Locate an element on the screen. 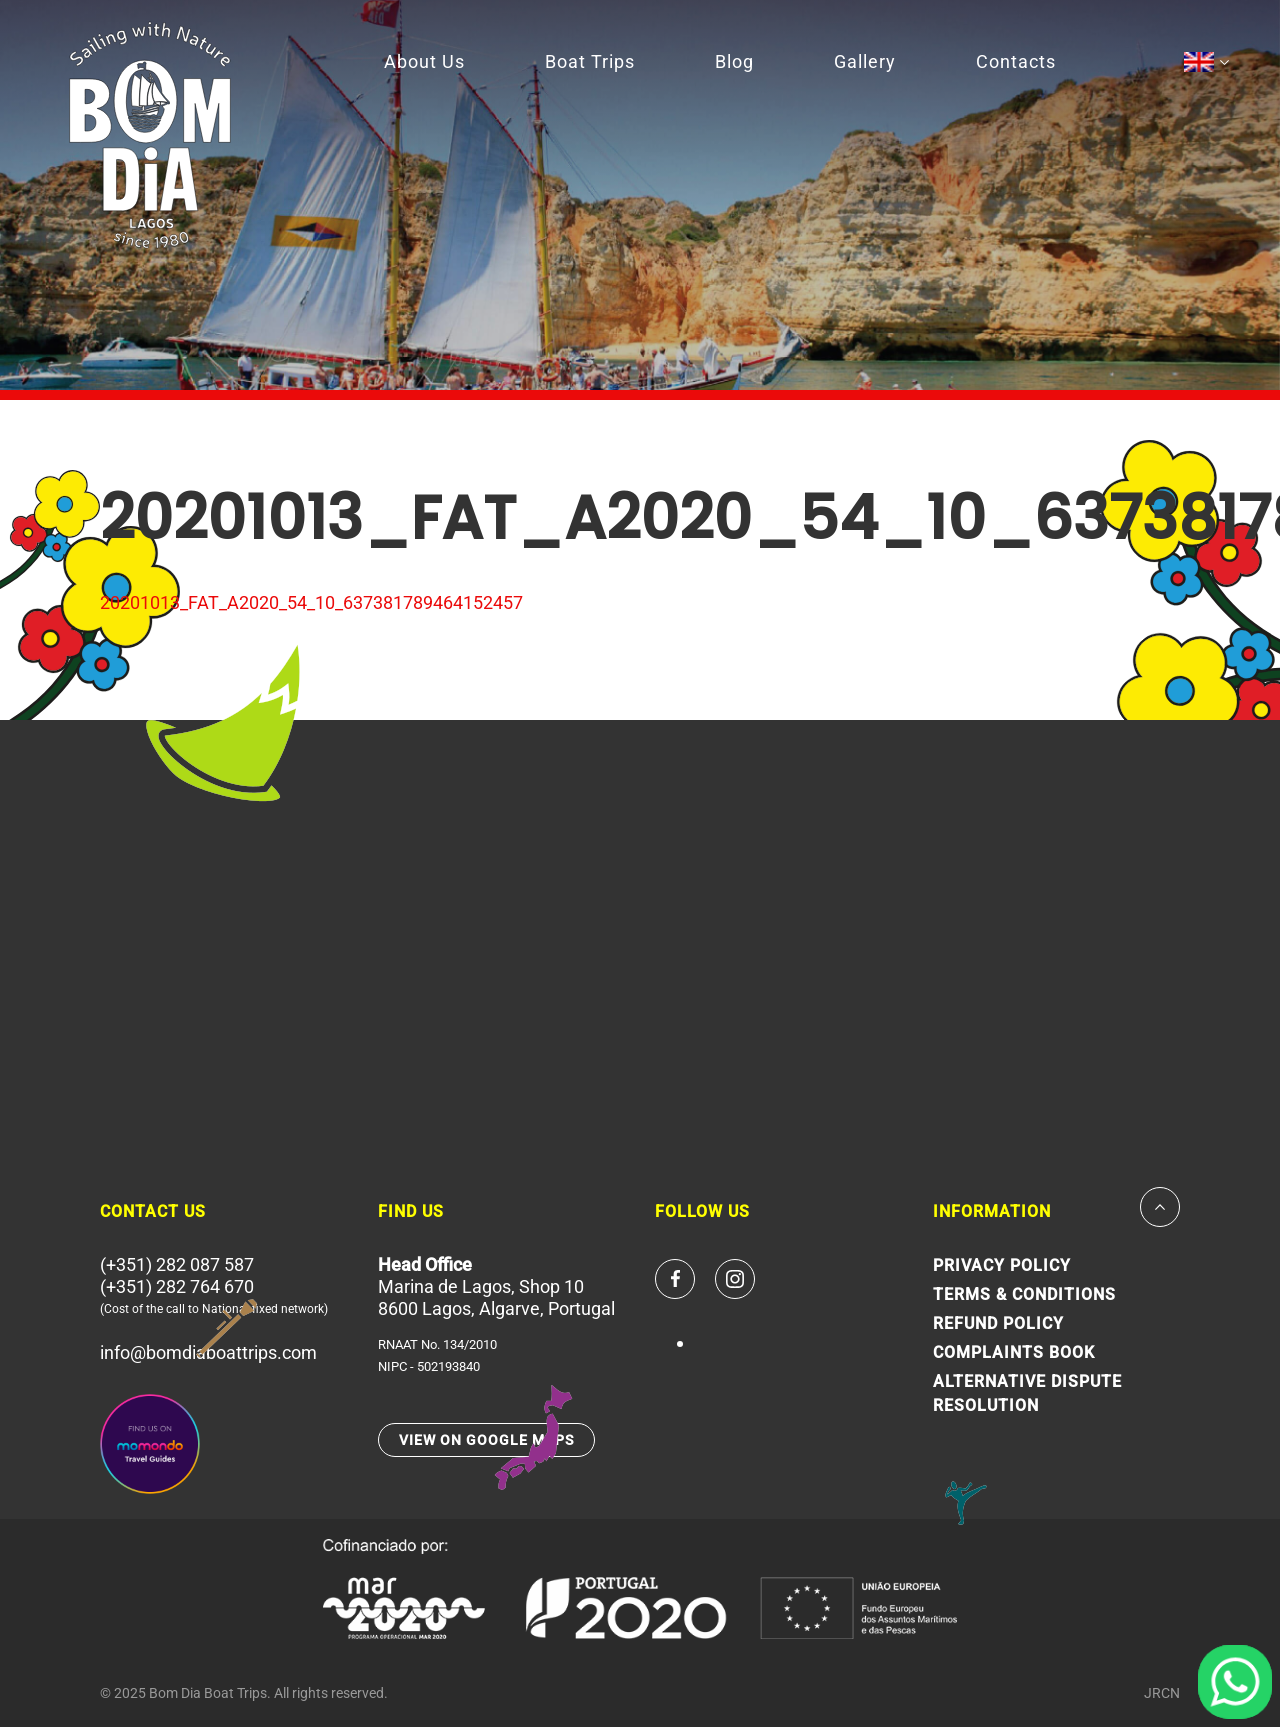 Image resolution: width=1280 pixels, height=1727 pixels. sound an alert or announcement is located at coordinates (225, 718).